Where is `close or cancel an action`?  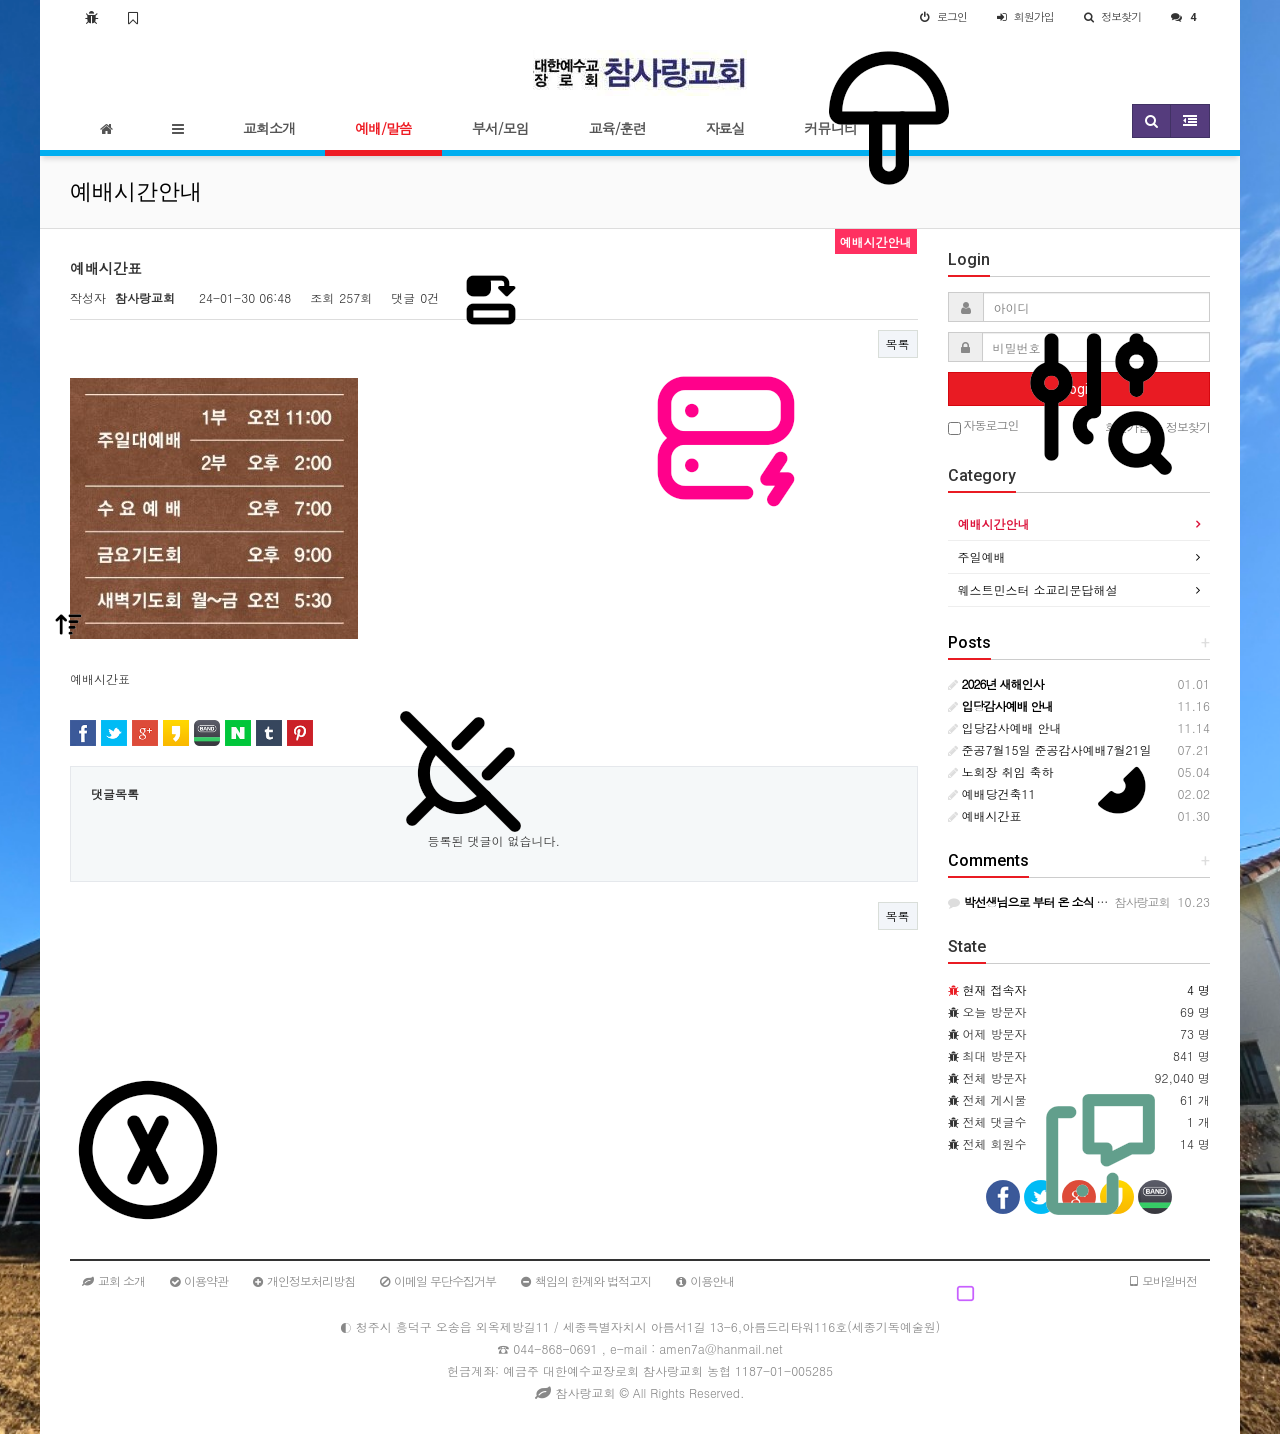
close or cancel an action is located at coordinates (148, 1150).